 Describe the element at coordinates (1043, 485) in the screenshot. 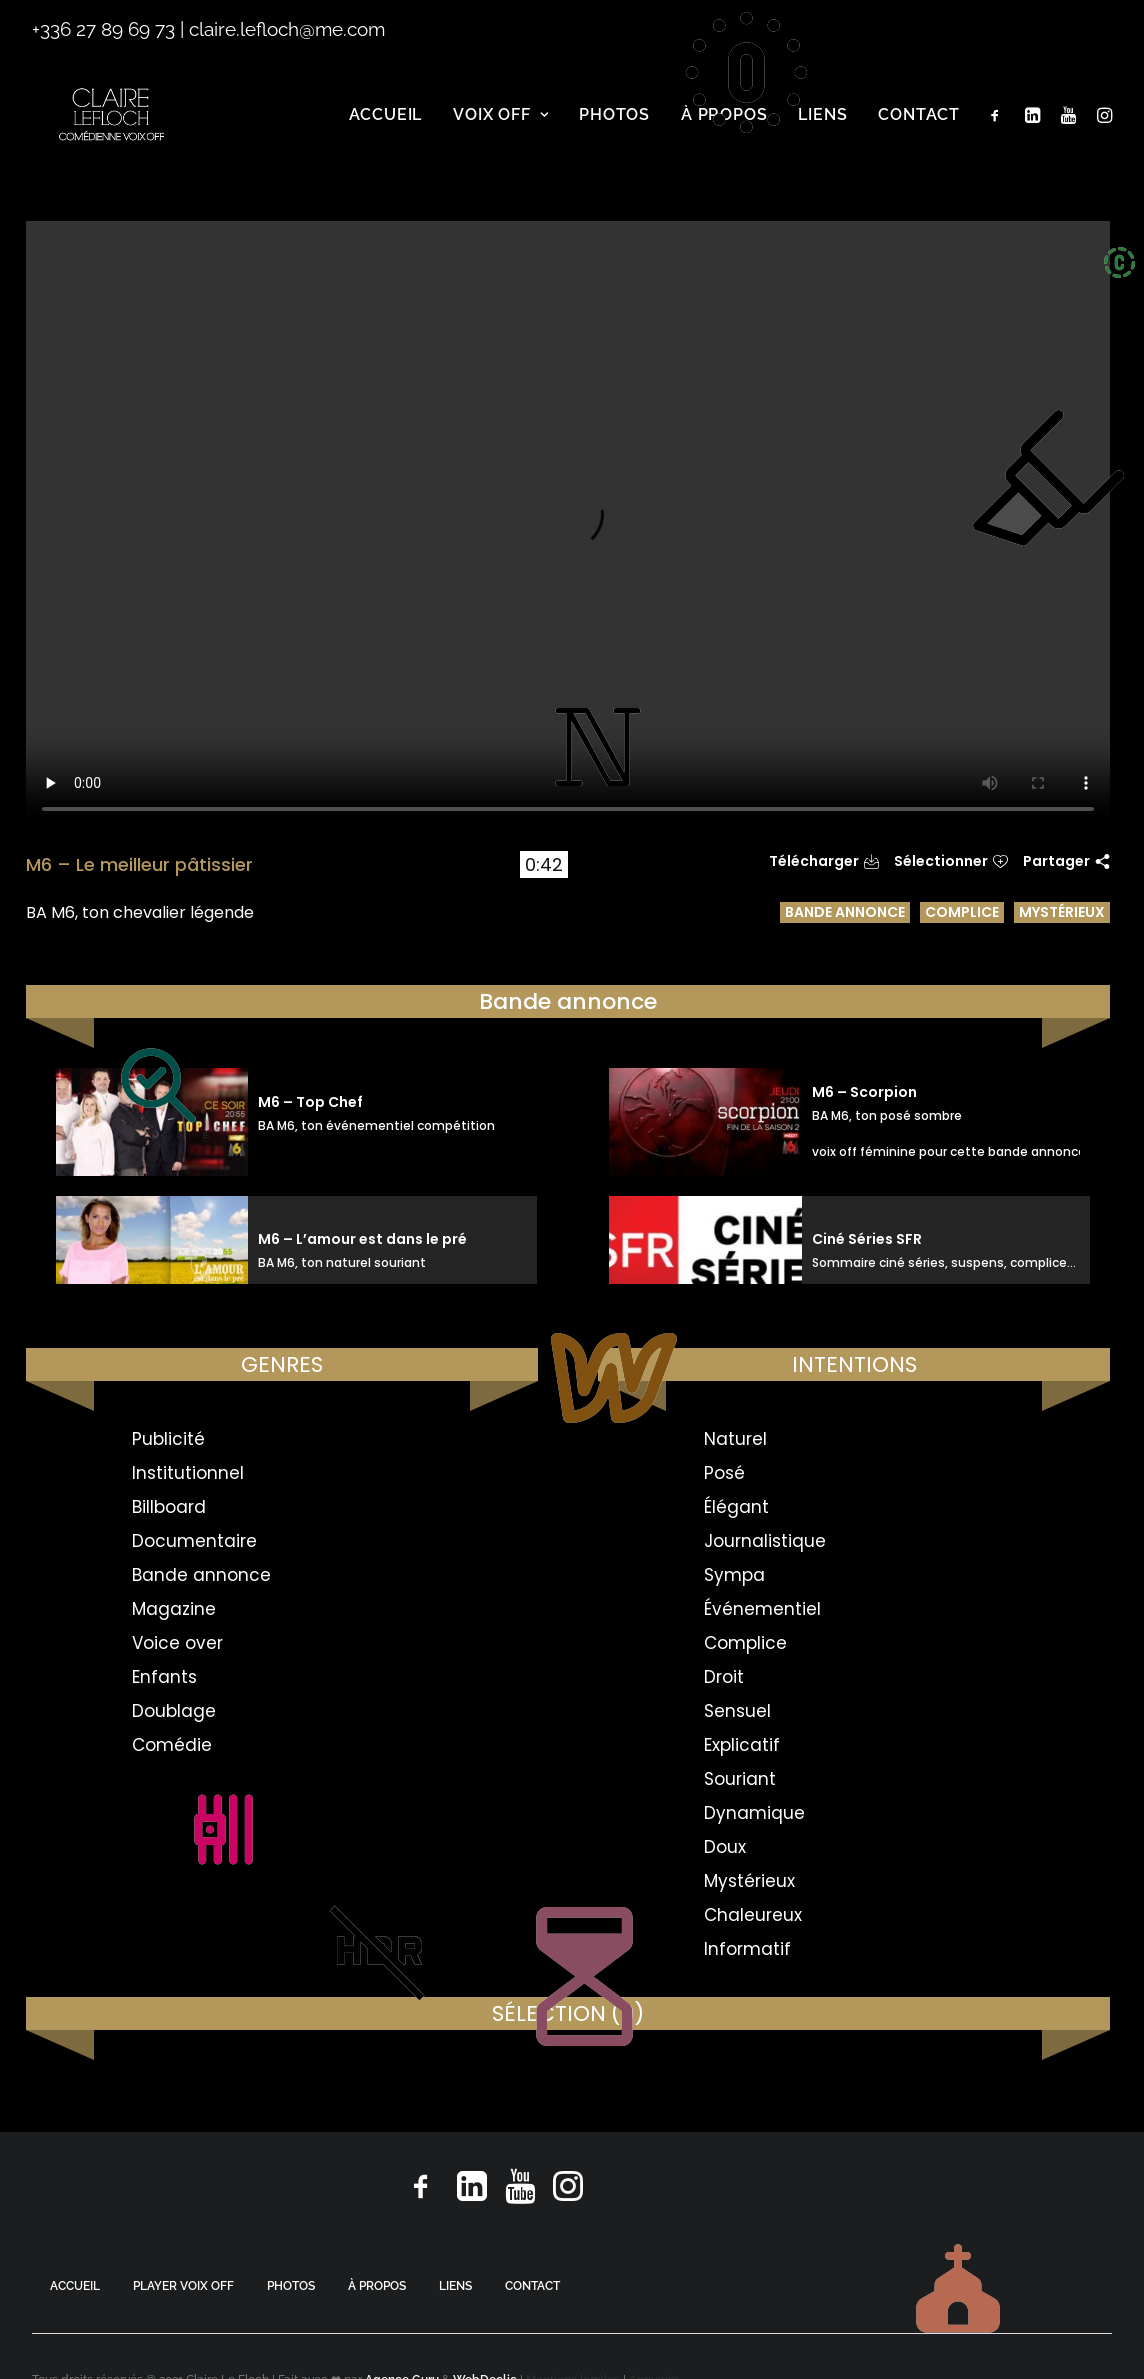

I see `highlight or mark selected text` at that location.